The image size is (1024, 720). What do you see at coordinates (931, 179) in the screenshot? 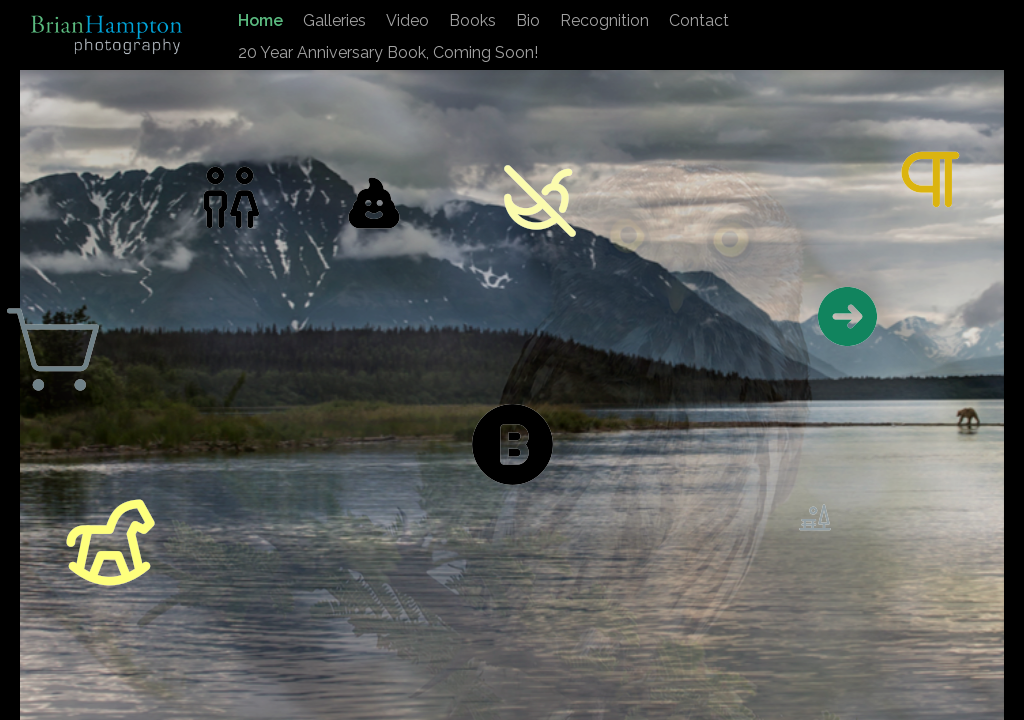
I see `insert paragraph break in text editor` at bounding box center [931, 179].